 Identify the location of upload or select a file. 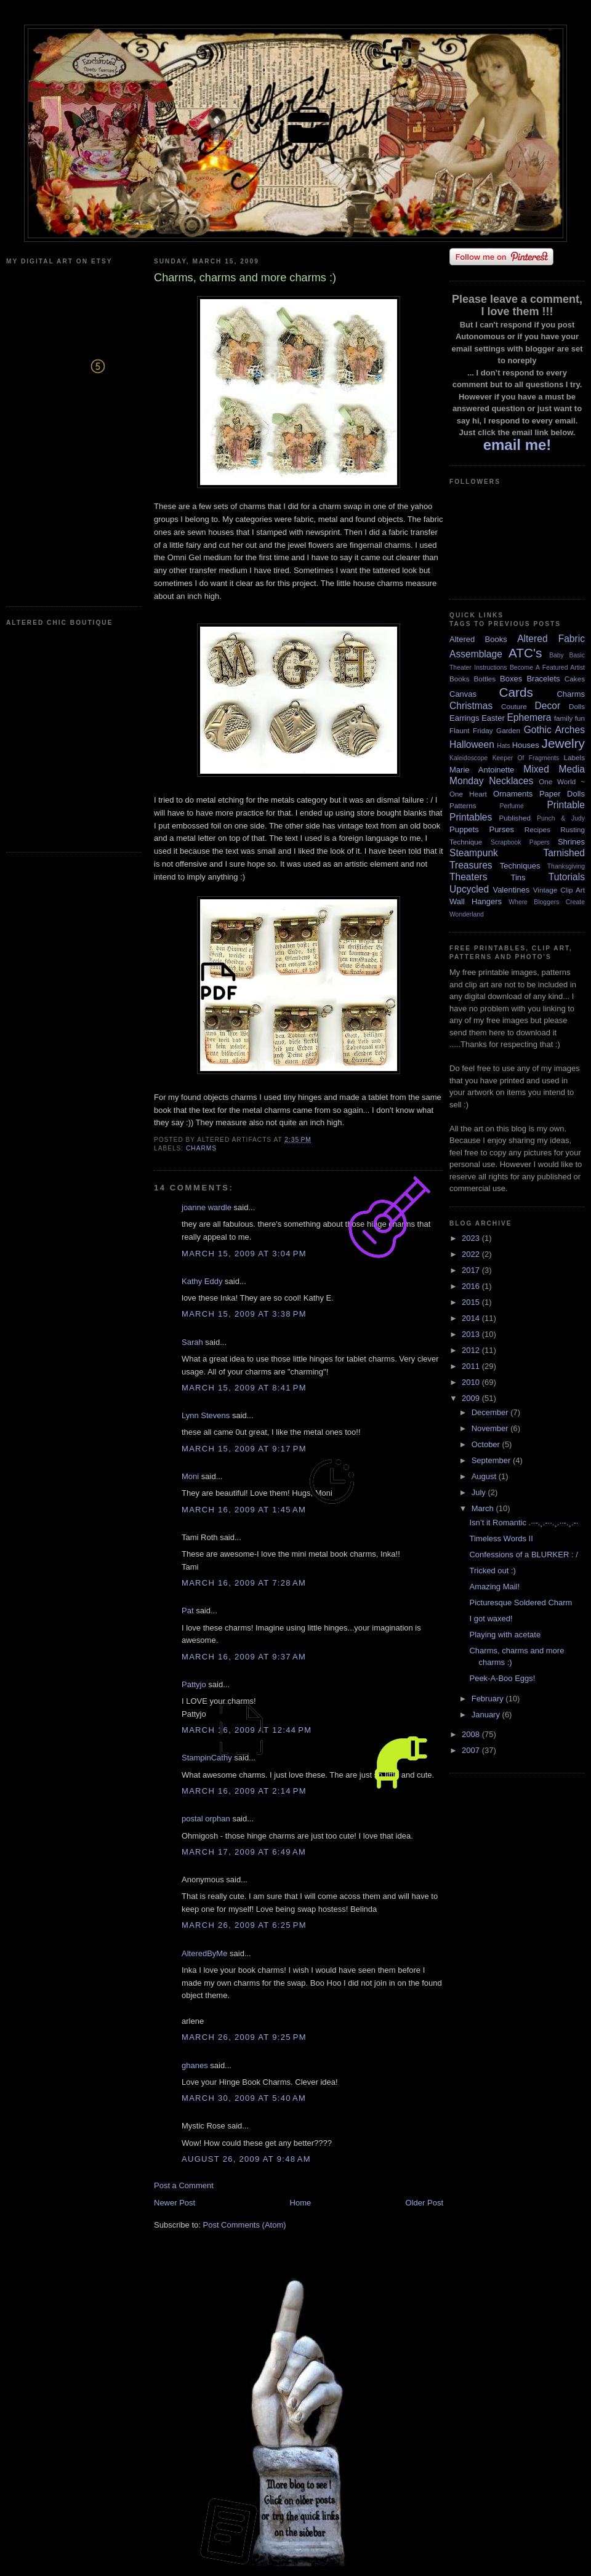
(241, 1729).